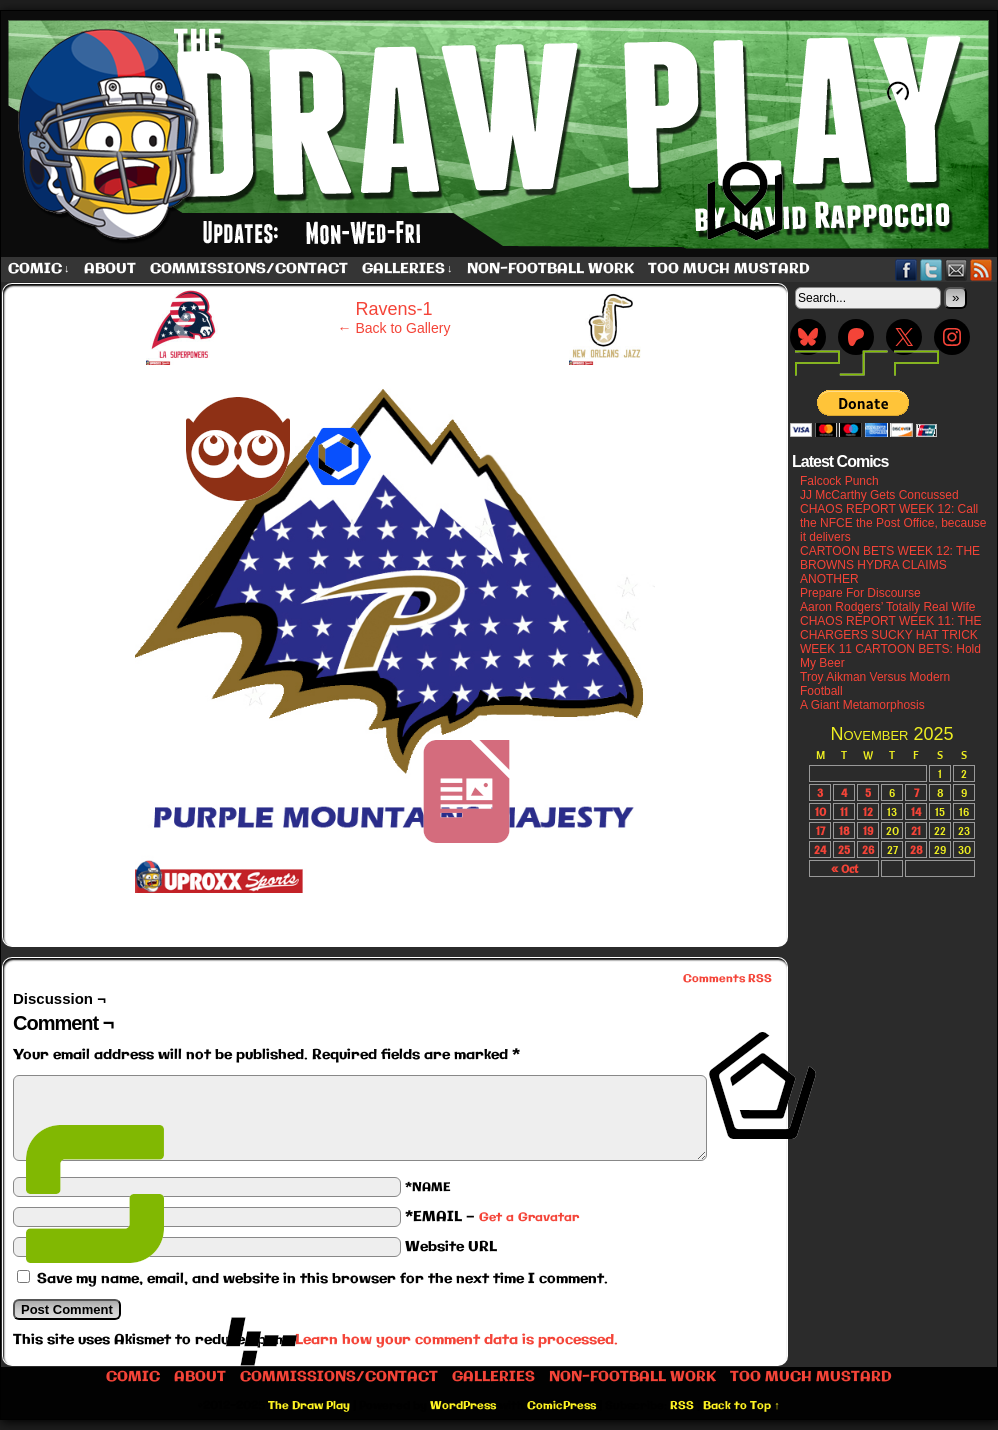 Image resolution: width=998 pixels, height=1430 pixels. Describe the element at coordinates (338, 456) in the screenshot. I see `eslint code linting tool logo` at that location.